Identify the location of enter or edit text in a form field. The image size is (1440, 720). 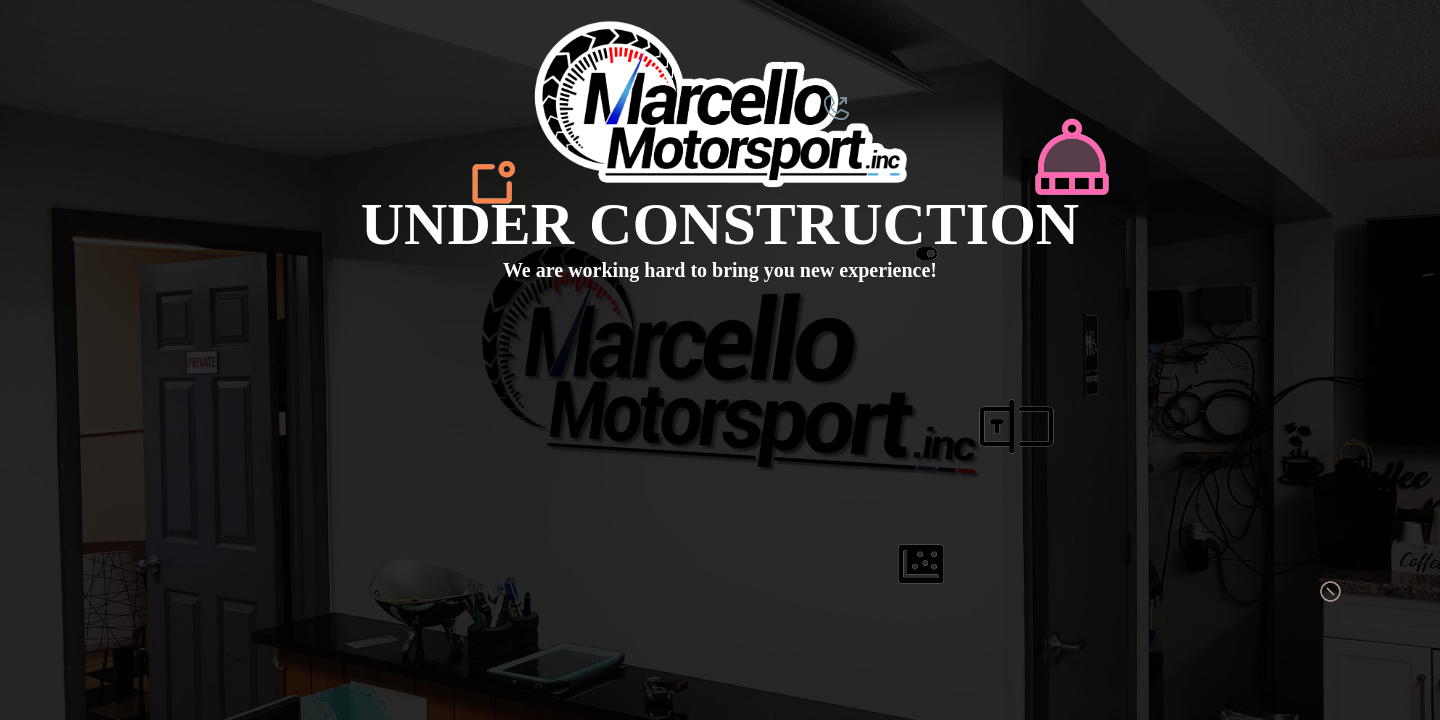
(1016, 426).